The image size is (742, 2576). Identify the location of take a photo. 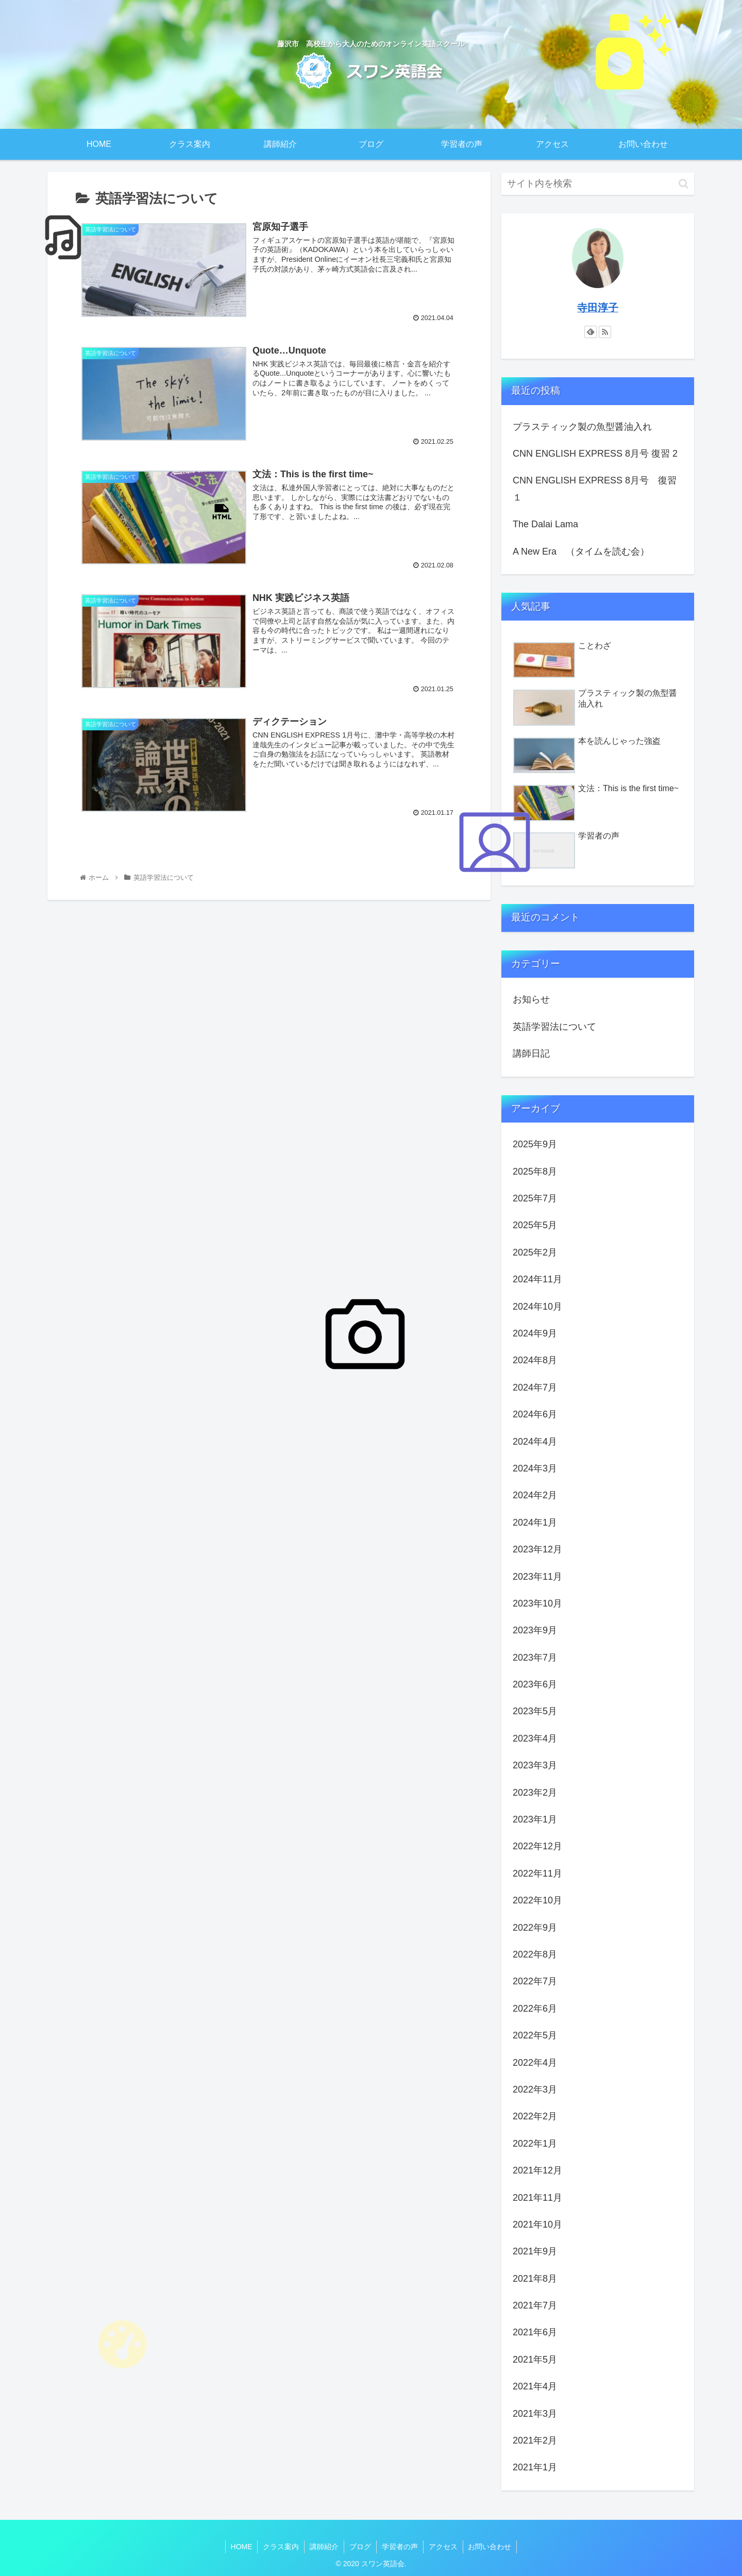
(365, 1335).